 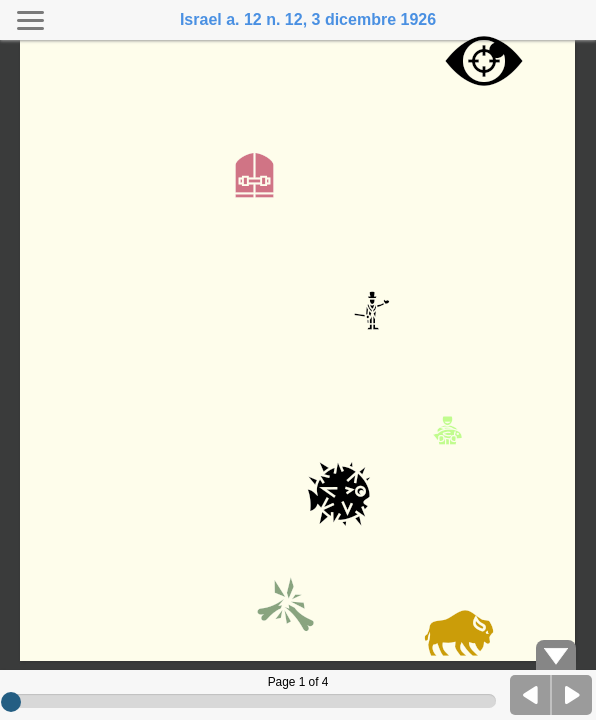 I want to click on fishing mini-game or activity, so click(x=447, y=430).